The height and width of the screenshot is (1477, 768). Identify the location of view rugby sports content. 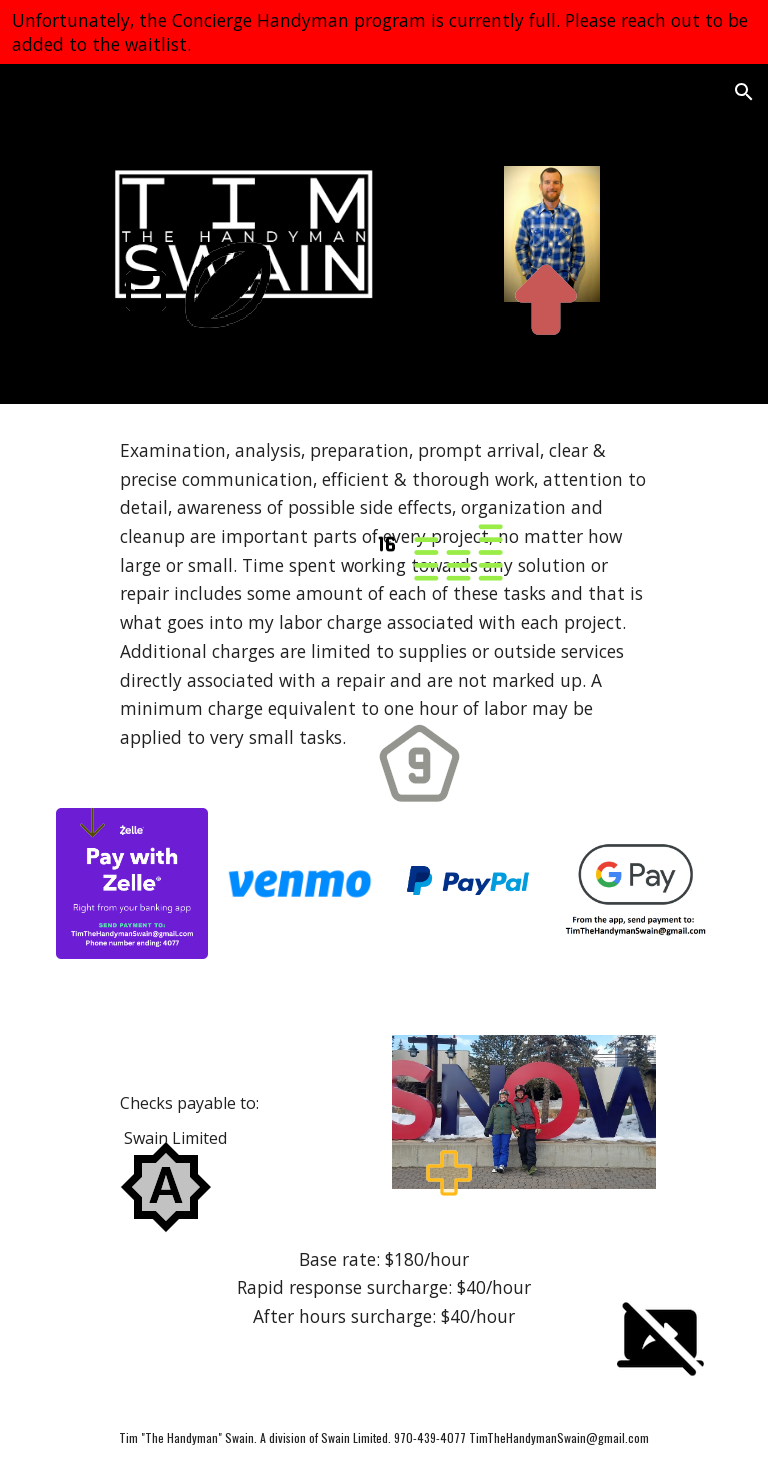
(228, 285).